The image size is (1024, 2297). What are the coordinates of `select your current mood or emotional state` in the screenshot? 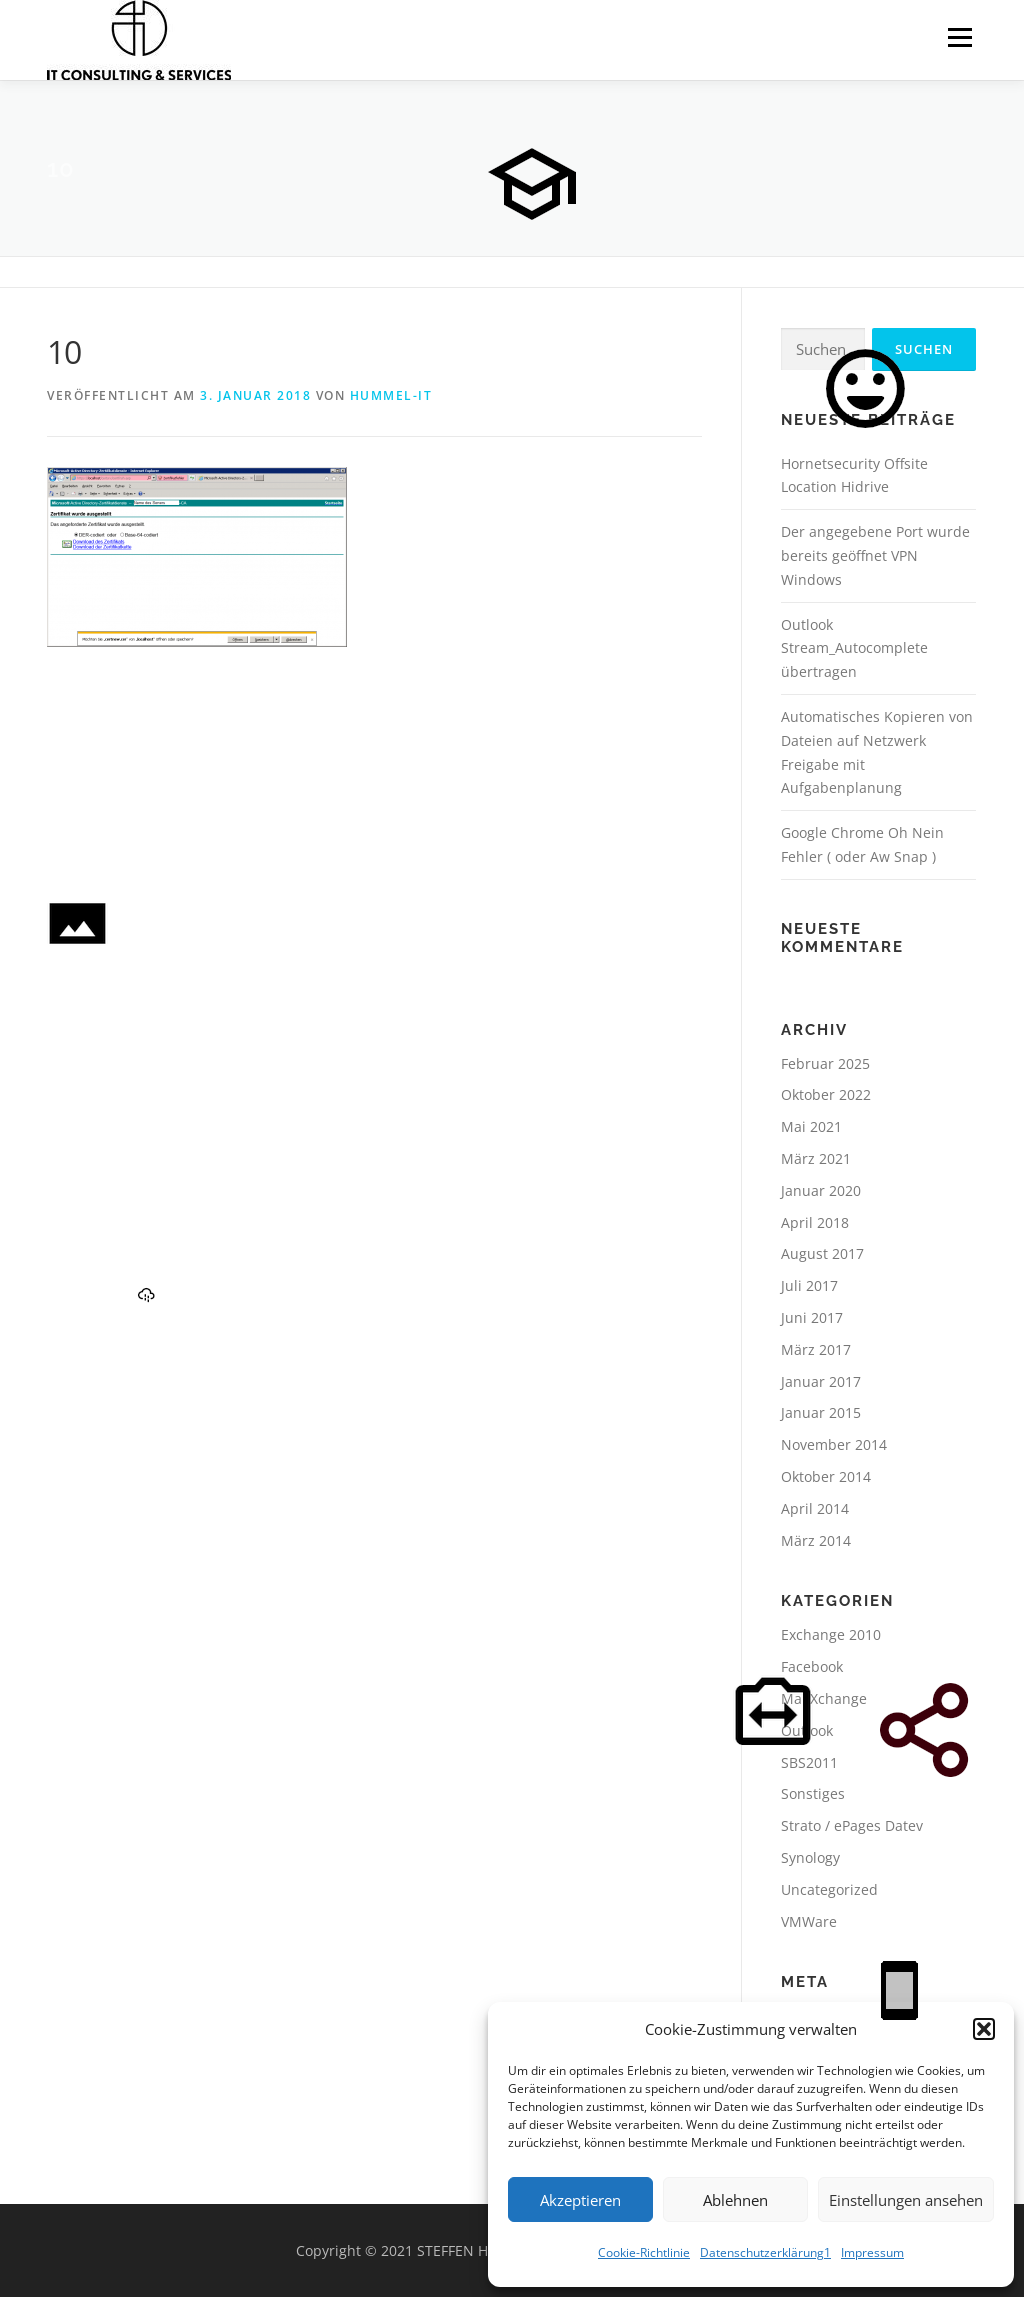 It's located at (865, 388).